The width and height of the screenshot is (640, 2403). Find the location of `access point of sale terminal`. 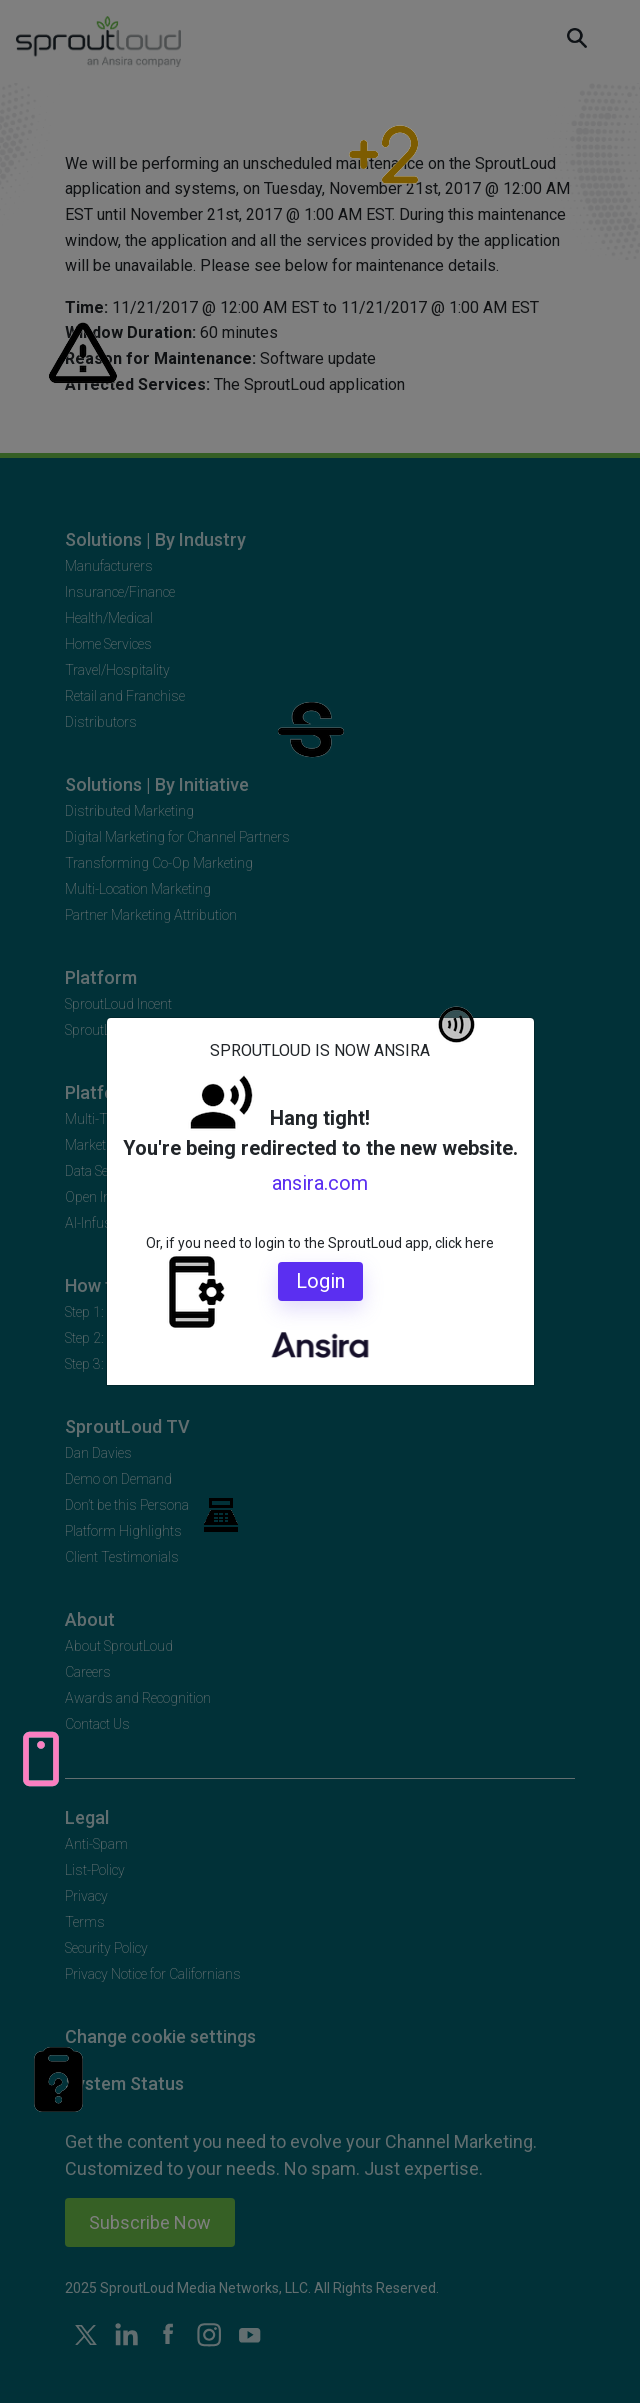

access point of sale terminal is located at coordinates (221, 1515).